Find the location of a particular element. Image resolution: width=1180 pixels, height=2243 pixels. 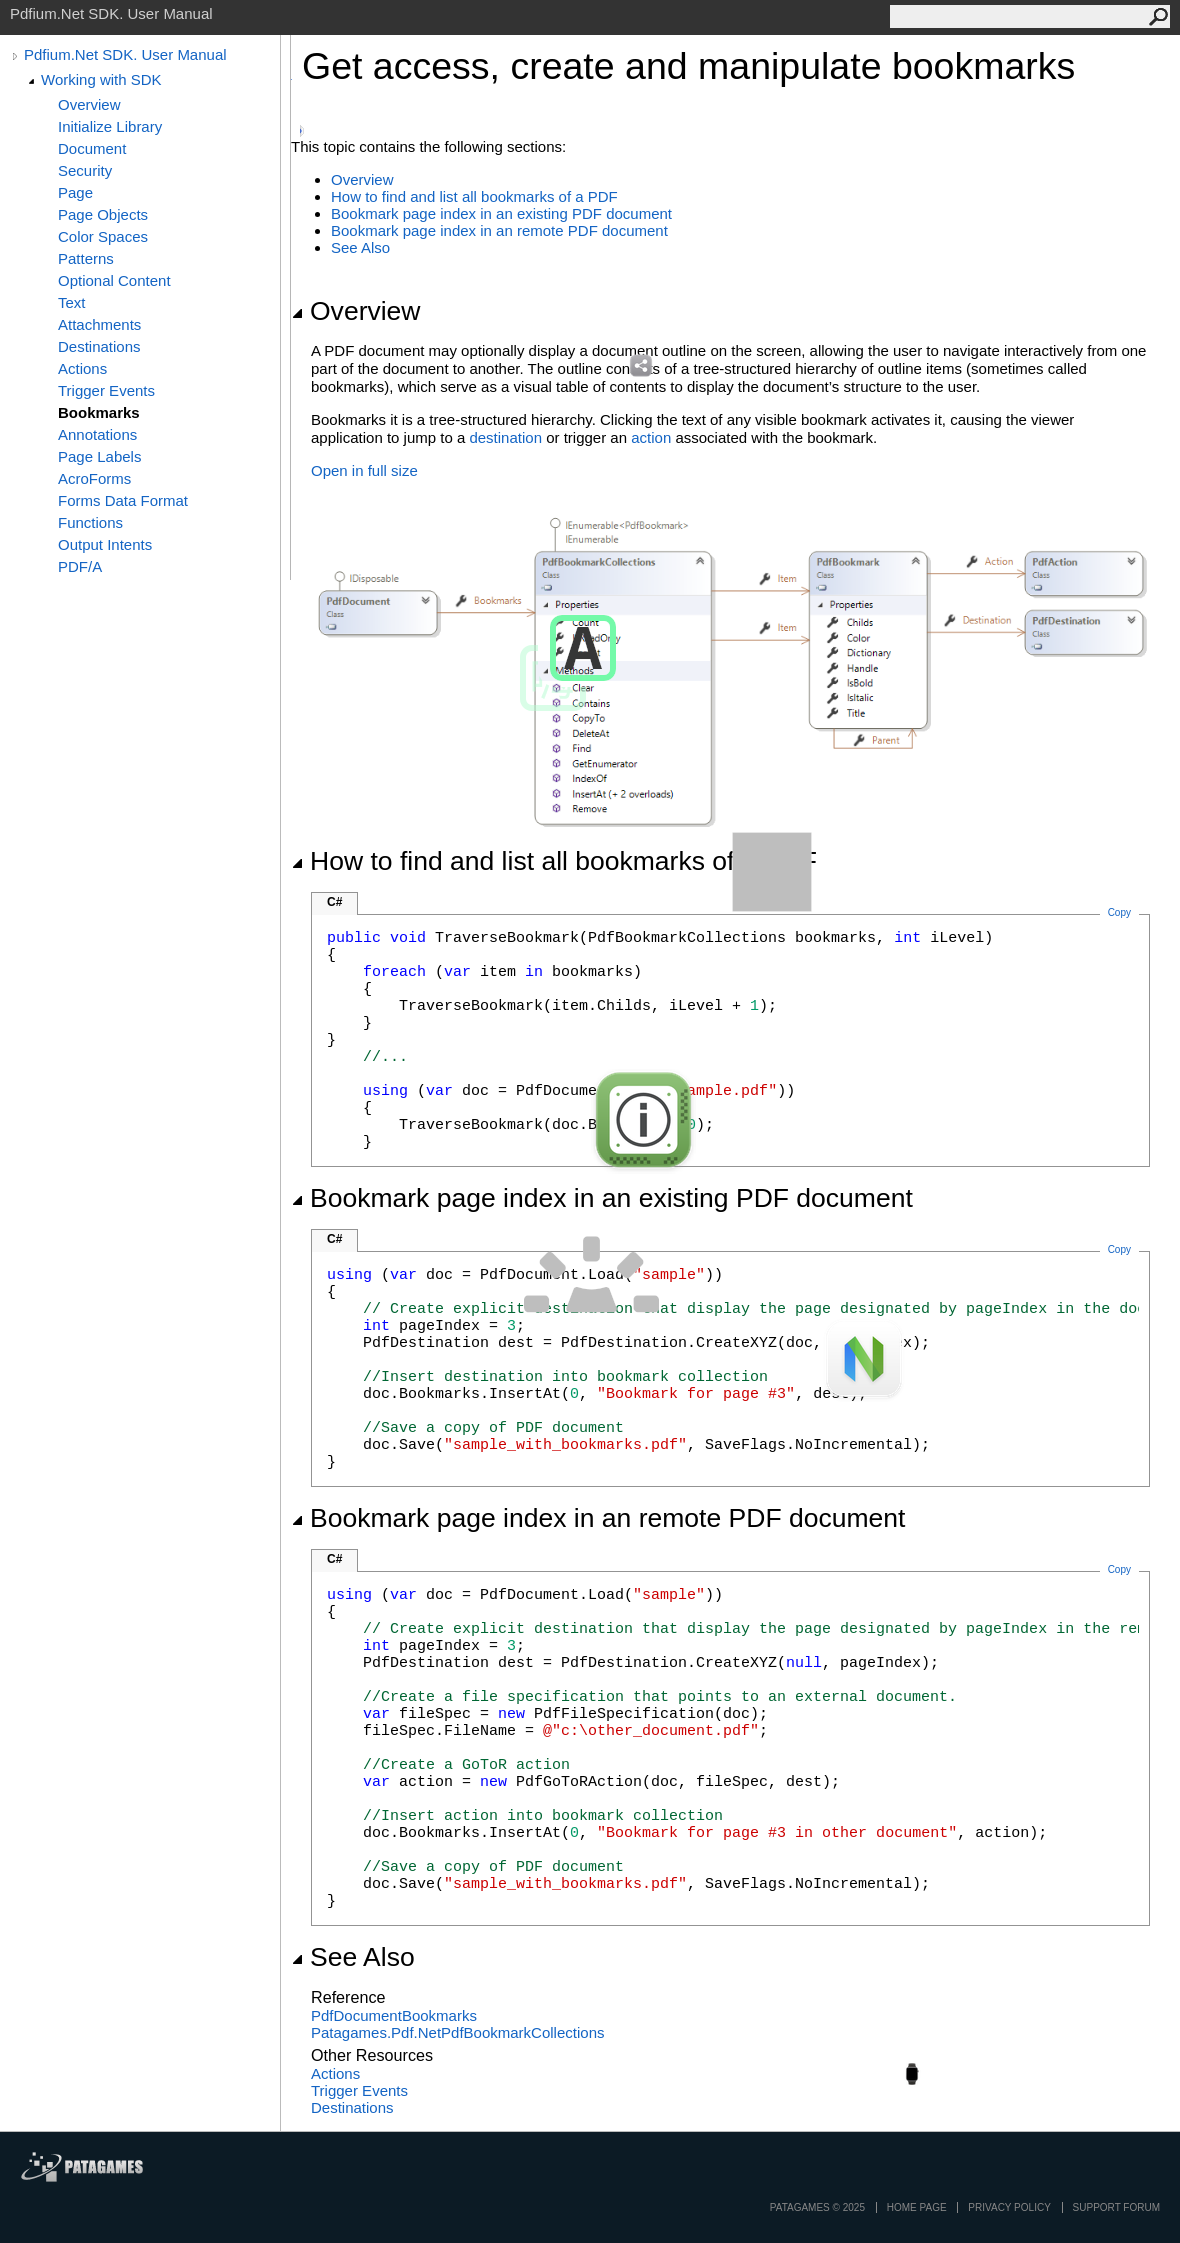

access language and region settings is located at coordinates (568, 663).